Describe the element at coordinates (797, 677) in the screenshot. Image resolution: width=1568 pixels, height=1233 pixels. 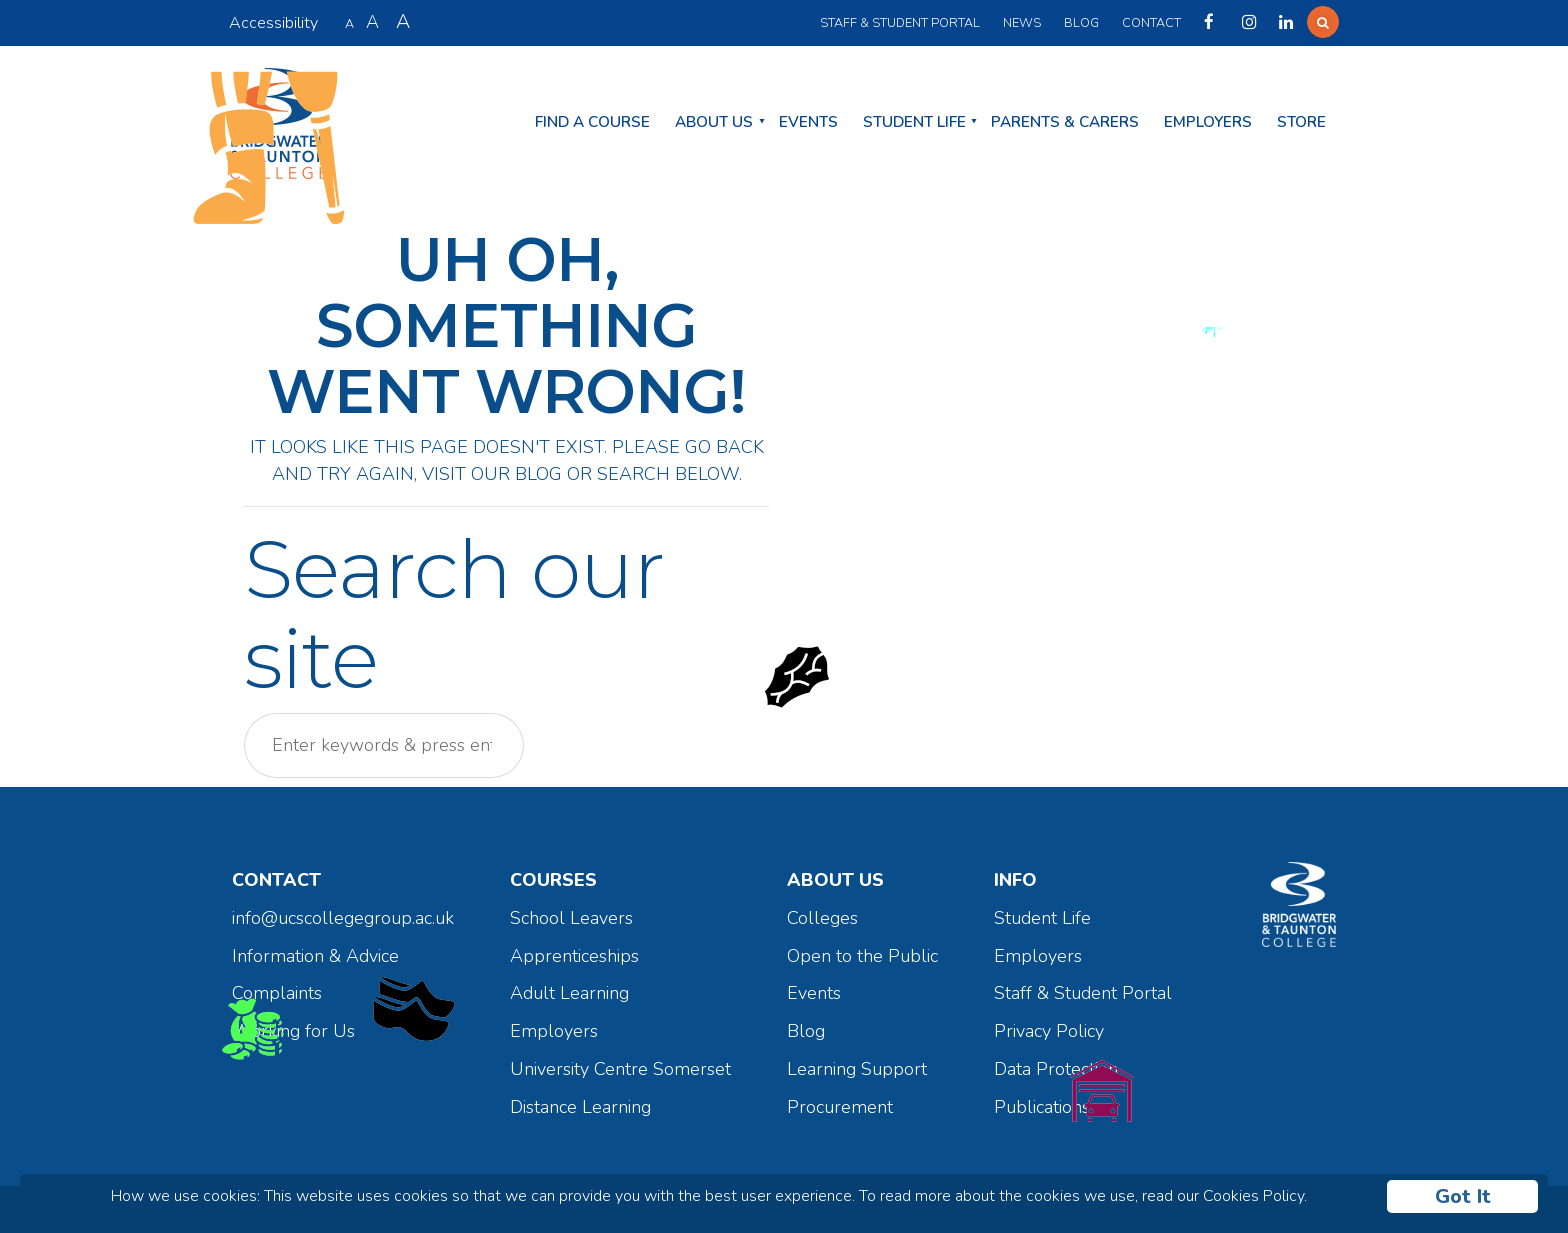
I see `craft or upgrade primitive tools` at that location.